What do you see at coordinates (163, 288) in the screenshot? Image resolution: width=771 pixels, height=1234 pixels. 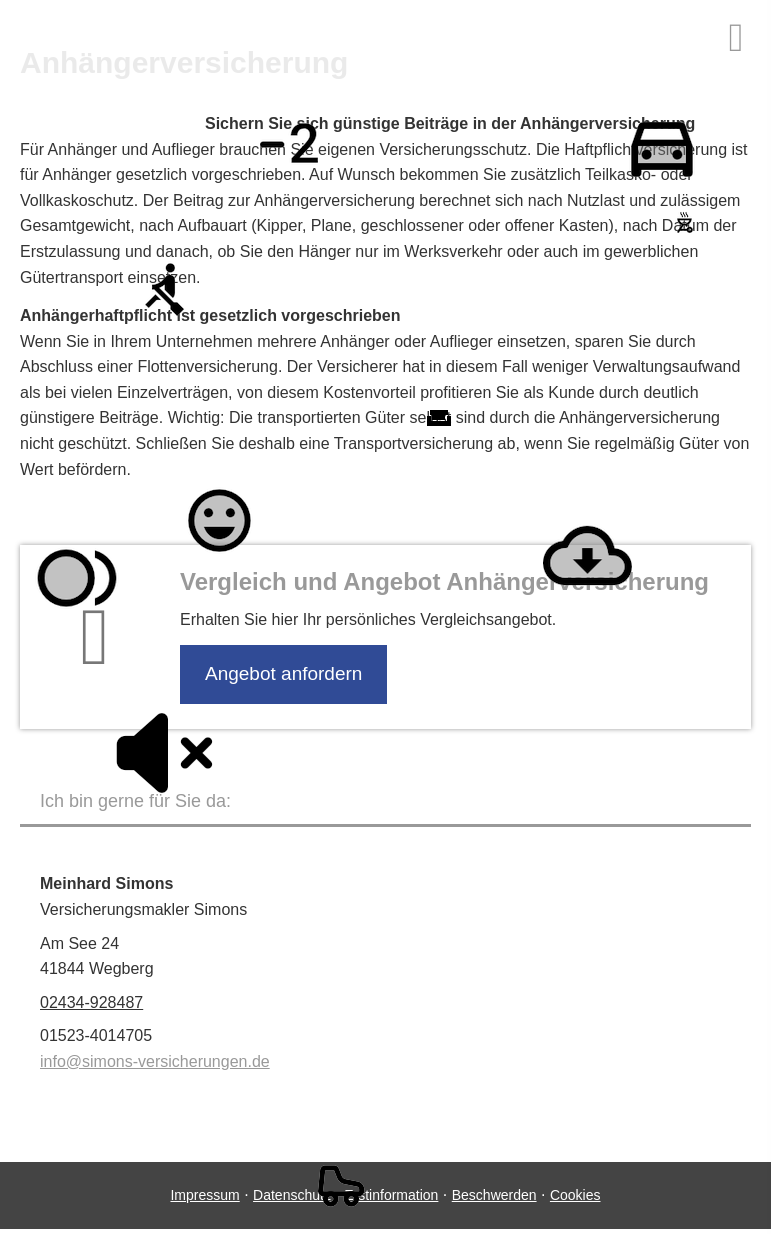 I see `access rowing or kayaking activities` at bounding box center [163, 288].